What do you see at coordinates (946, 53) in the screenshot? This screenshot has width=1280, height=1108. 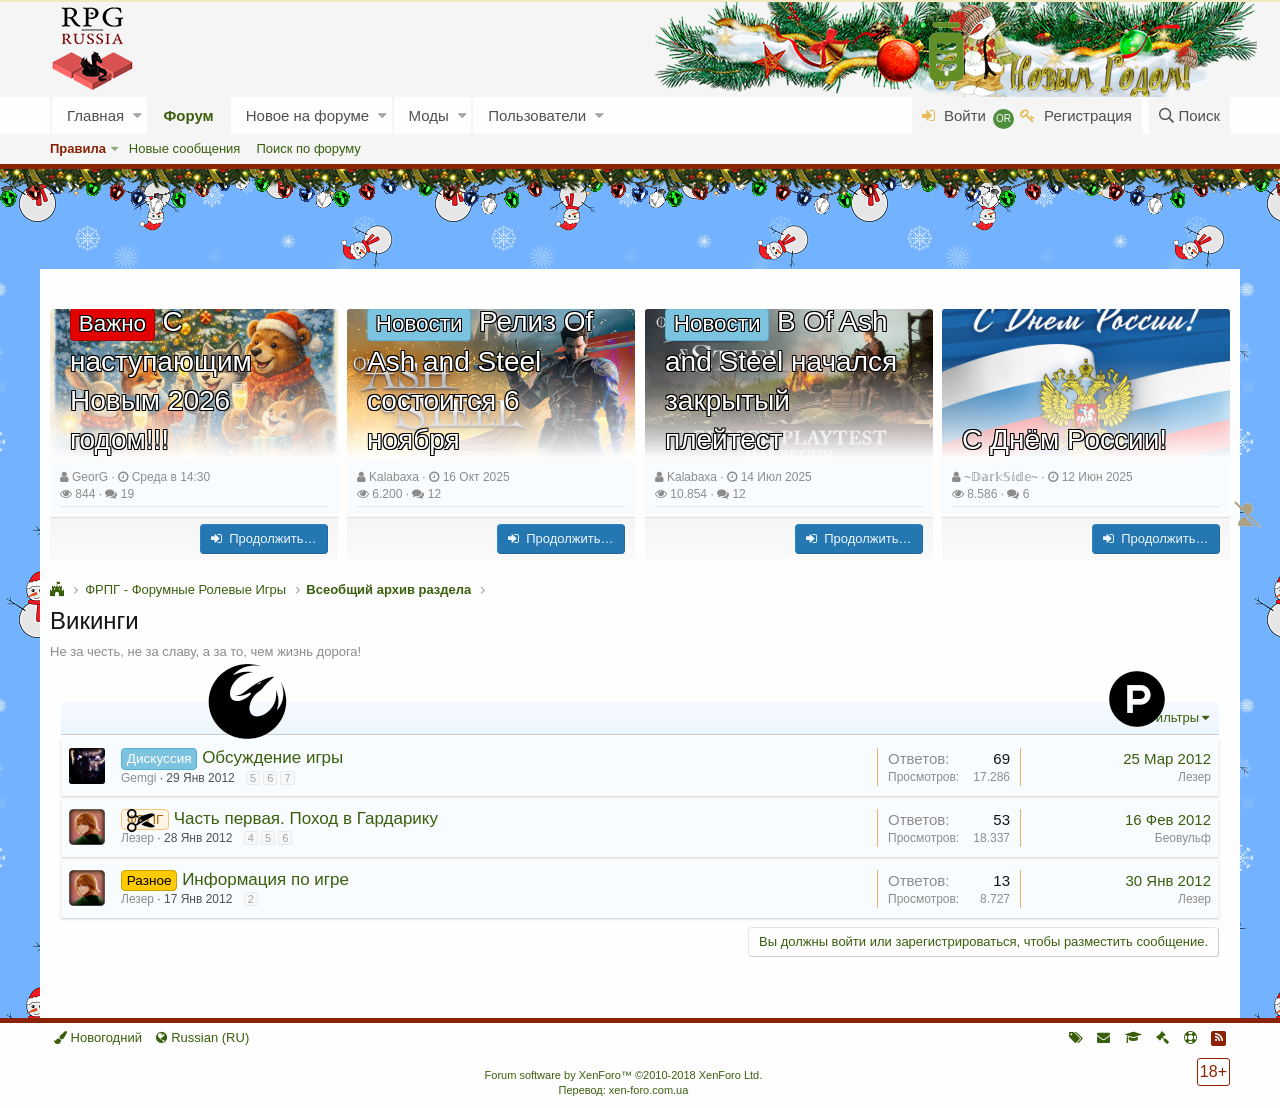 I see `view stored grain or wheat inventory` at bounding box center [946, 53].